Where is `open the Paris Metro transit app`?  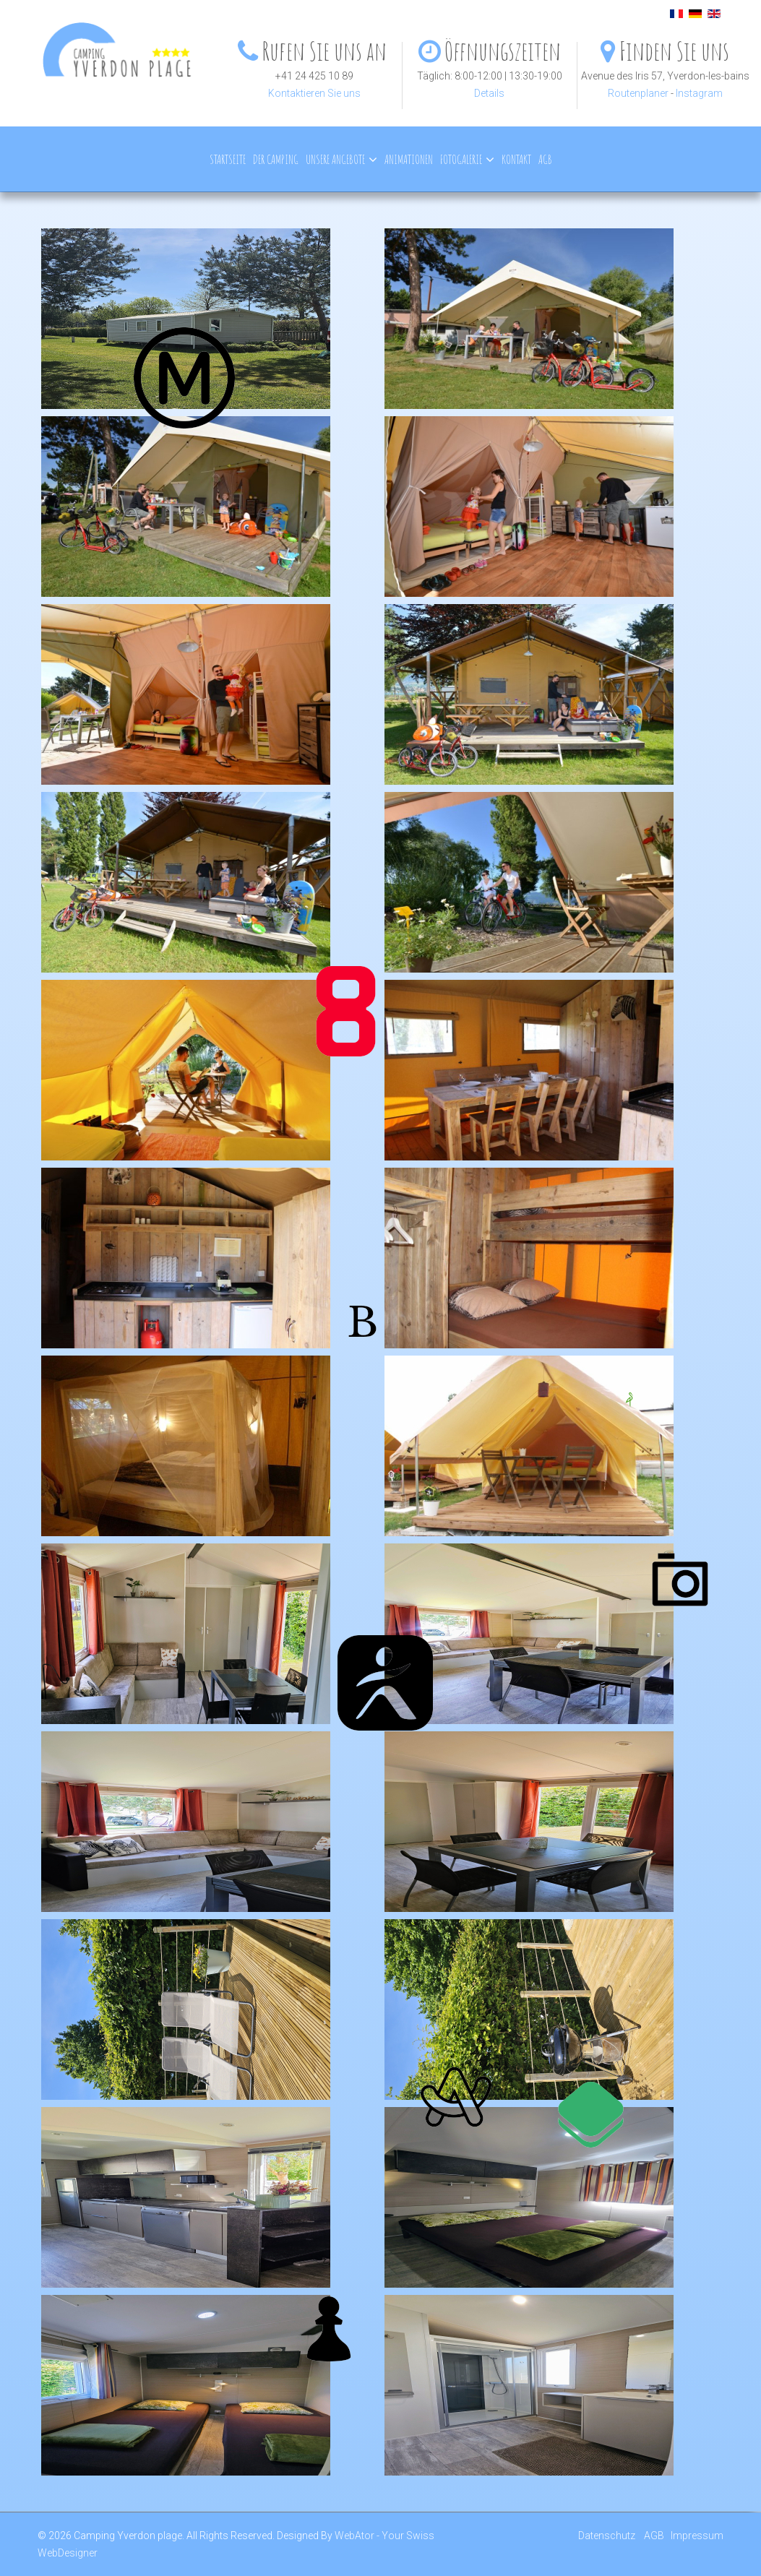
open the Paris Metro transit app is located at coordinates (184, 378).